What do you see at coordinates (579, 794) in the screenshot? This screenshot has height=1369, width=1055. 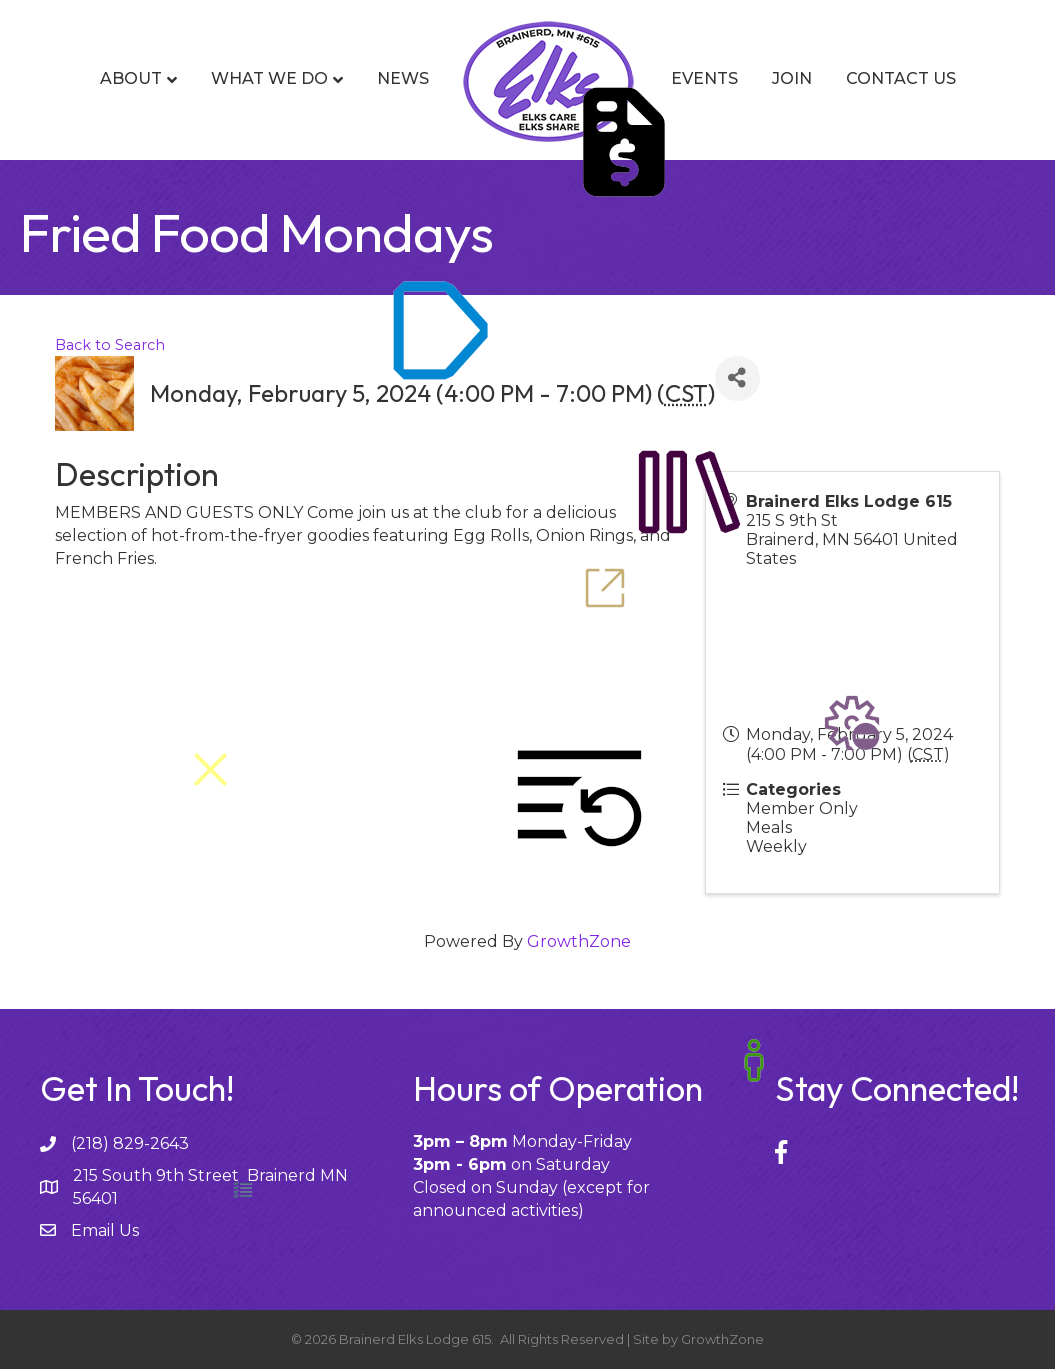 I see `restart the current debug frame` at bounding box center [579, 794].